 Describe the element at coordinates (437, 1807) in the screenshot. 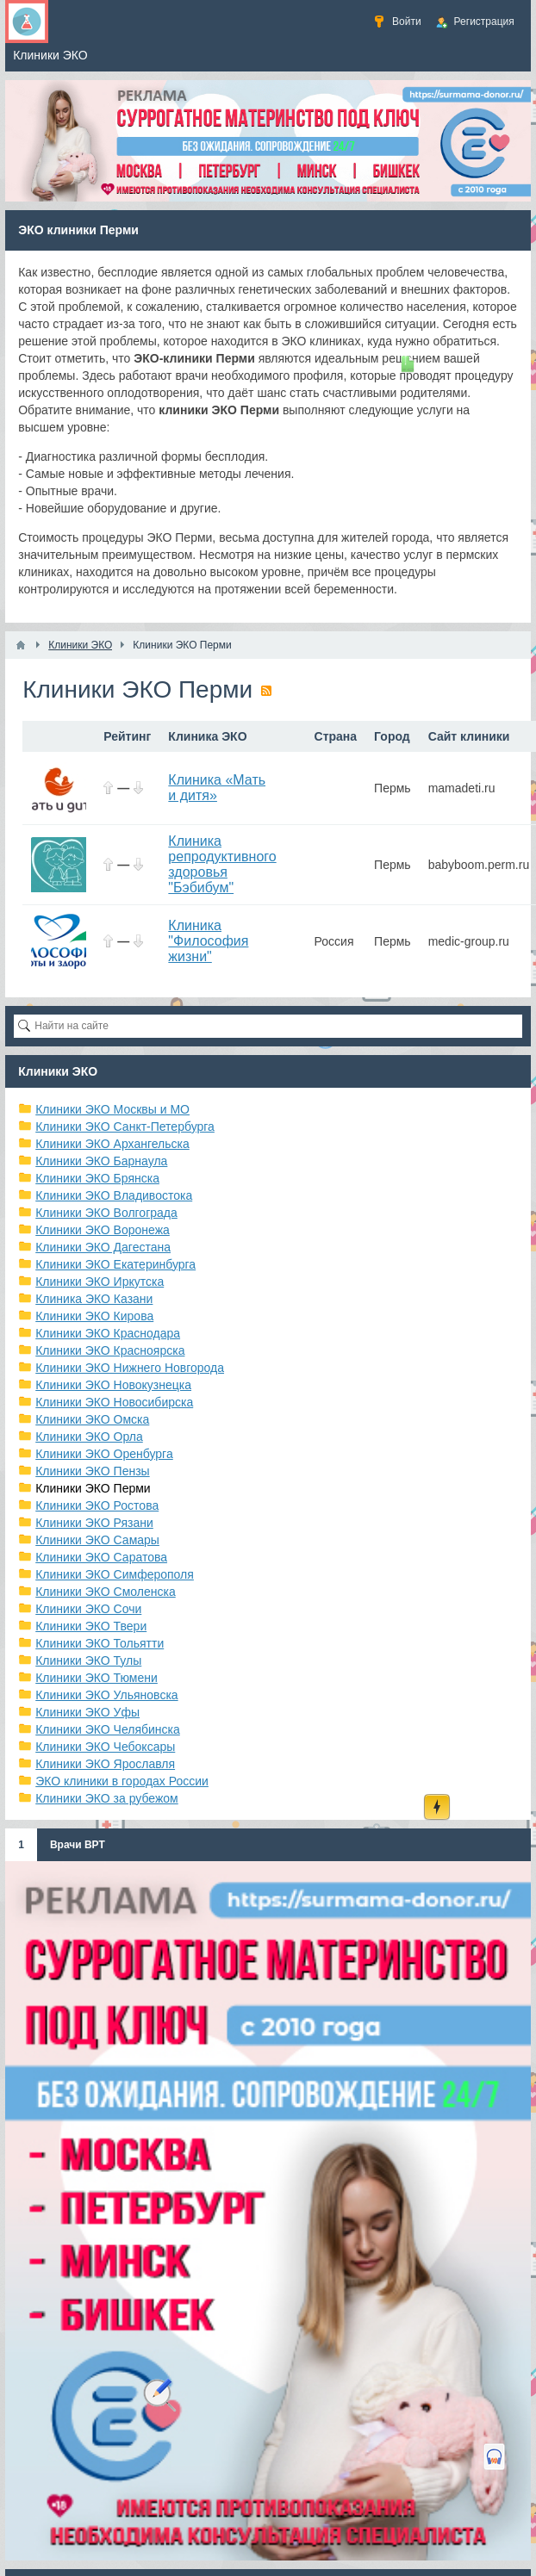

I see `access power management settings` at that location.